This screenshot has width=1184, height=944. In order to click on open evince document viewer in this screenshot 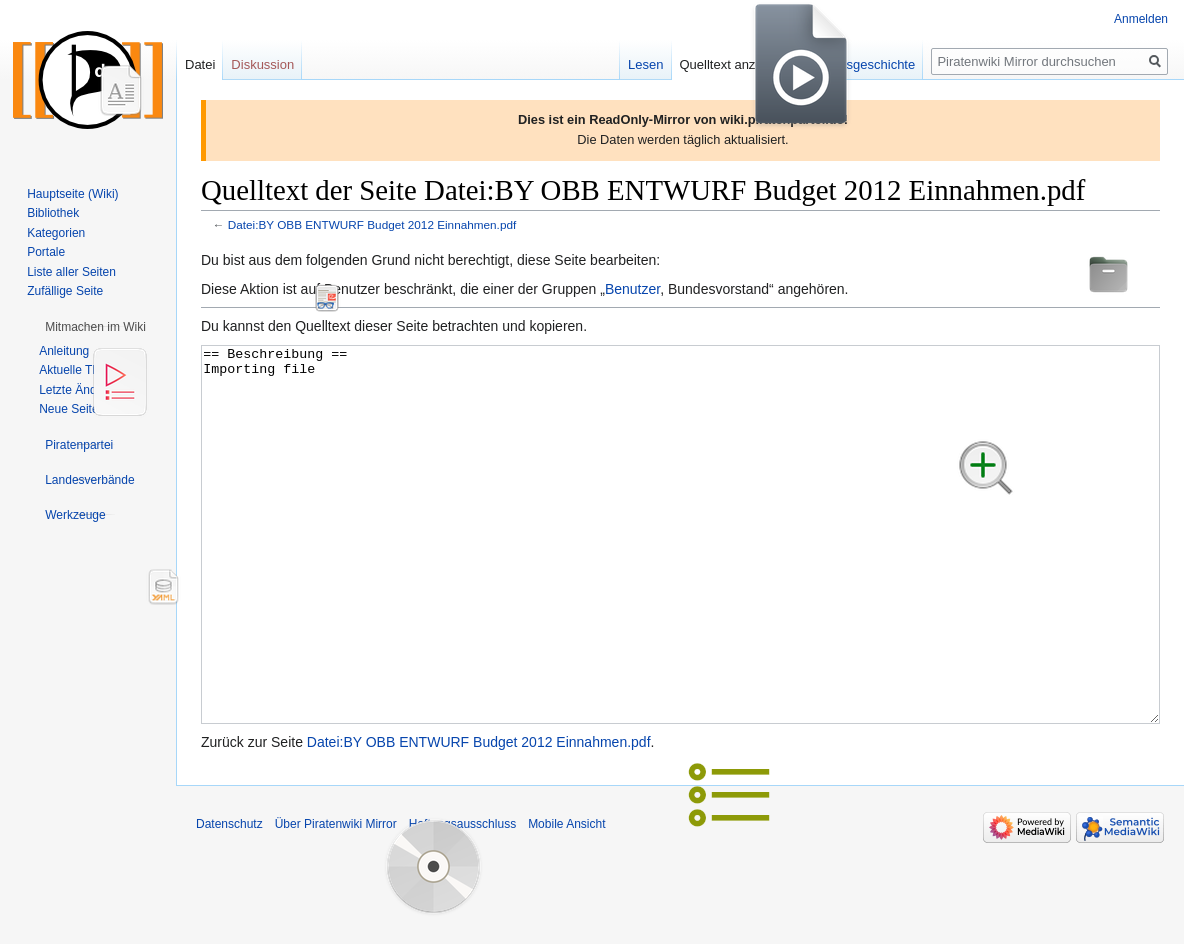, I will do `click(327, 298)`.